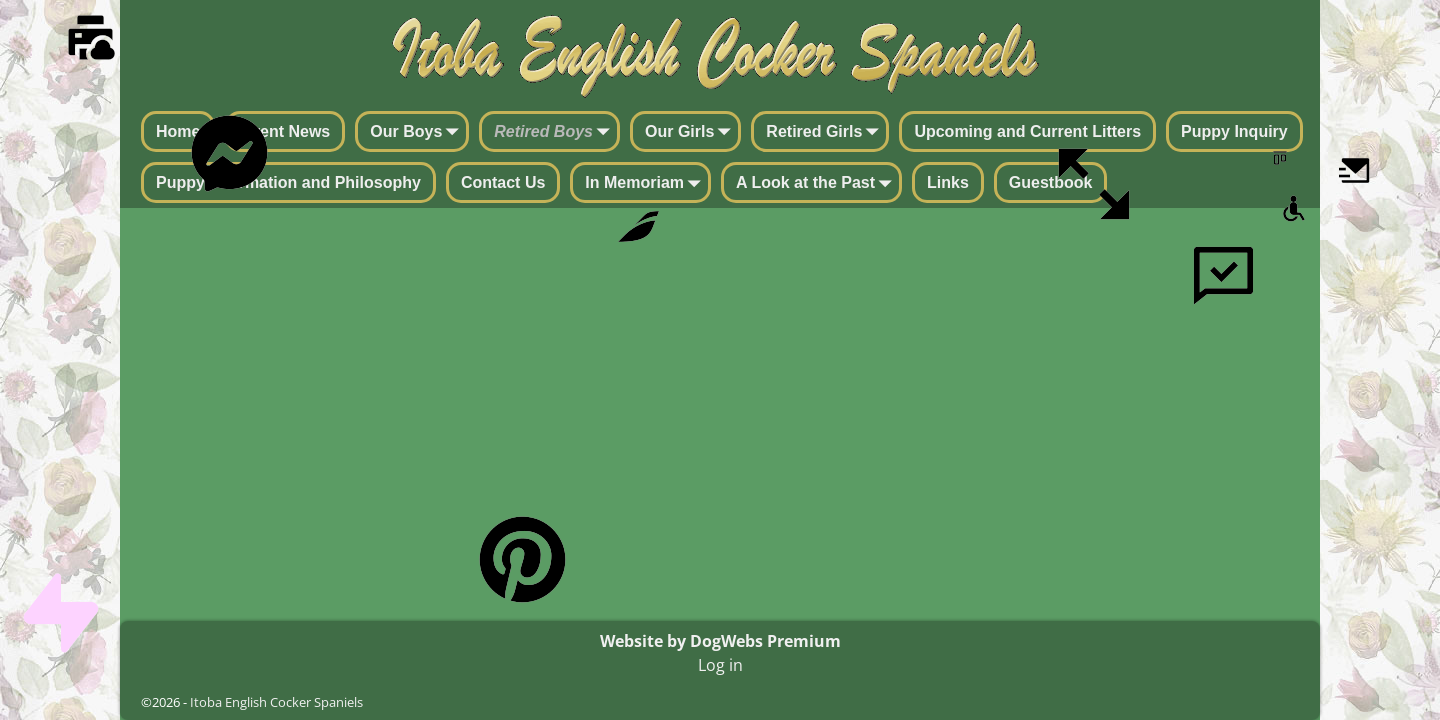 This screenshot has width=1440, height=720. What do you see at coordinates (90, 37) in the screenshot?
I see `print to a cloud-connected printer` at bounding box center [90, 37].